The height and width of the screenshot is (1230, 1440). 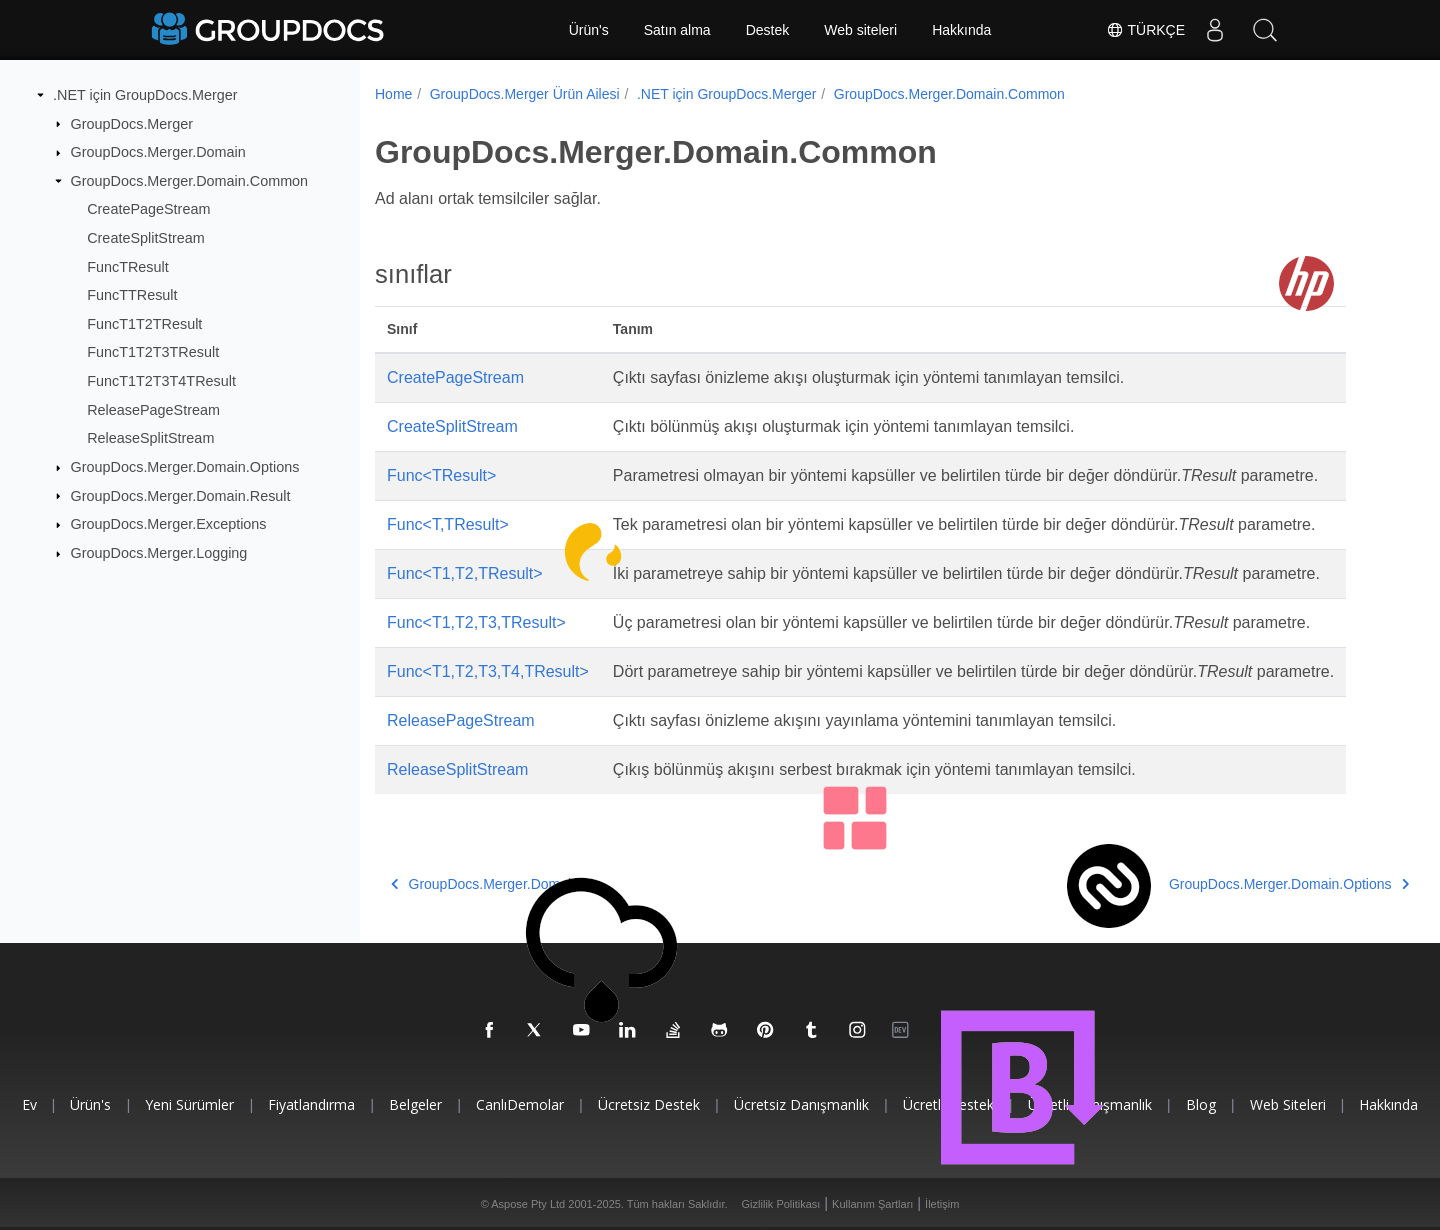 What do you see at coordinates (855, 818) in the screenshot?
I see `access the dashboard or control panel` at bounding box center [855, 818].